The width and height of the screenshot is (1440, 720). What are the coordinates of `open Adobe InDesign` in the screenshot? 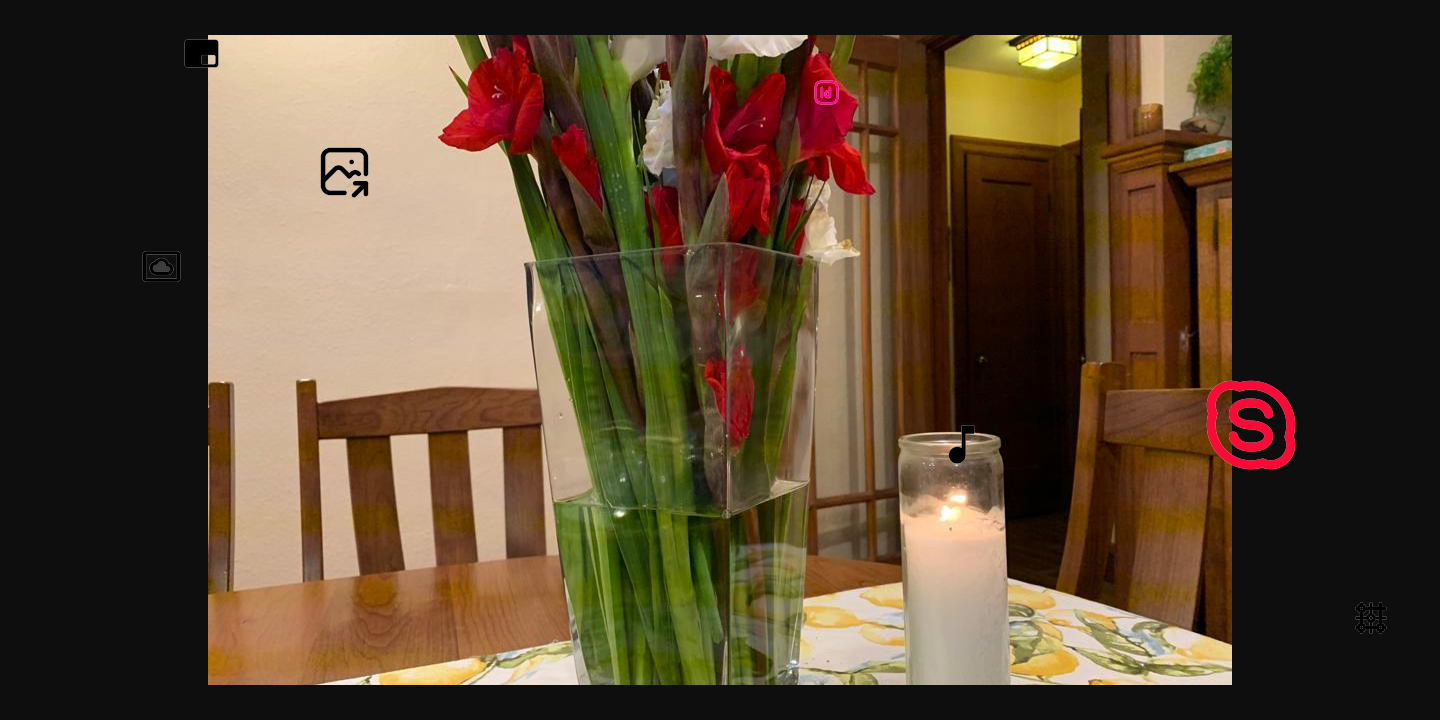 It's located at (826, 92).